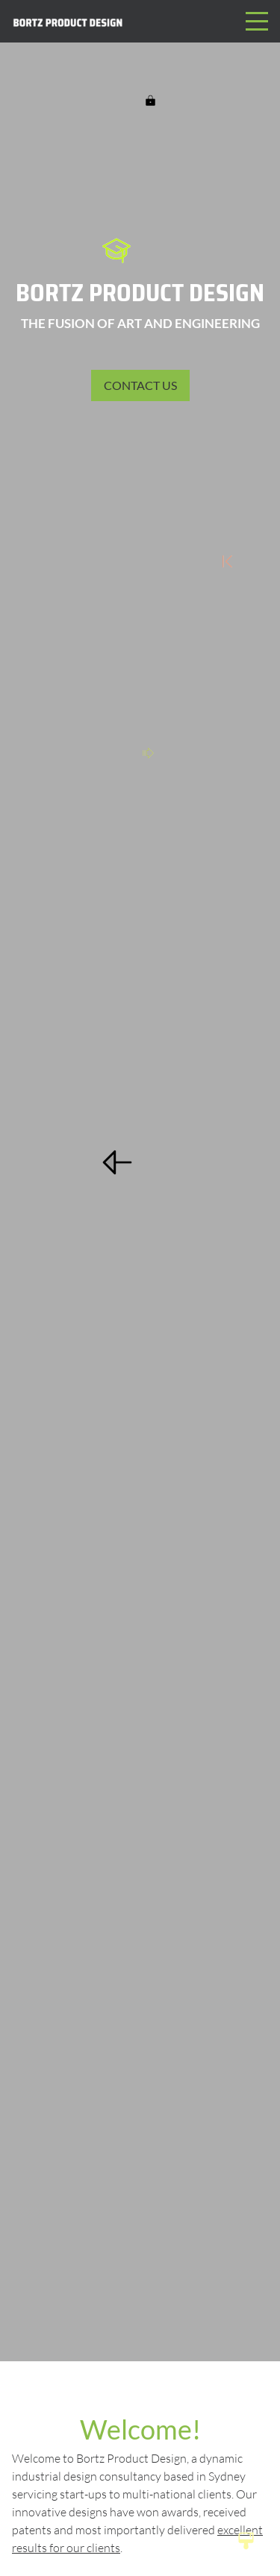 The width and height of the screenshot is (280, 2576). What do you see at coordinates (116, 250) in the screenshot?
I see `access education or learning resources` at bounding box center [116, 250].